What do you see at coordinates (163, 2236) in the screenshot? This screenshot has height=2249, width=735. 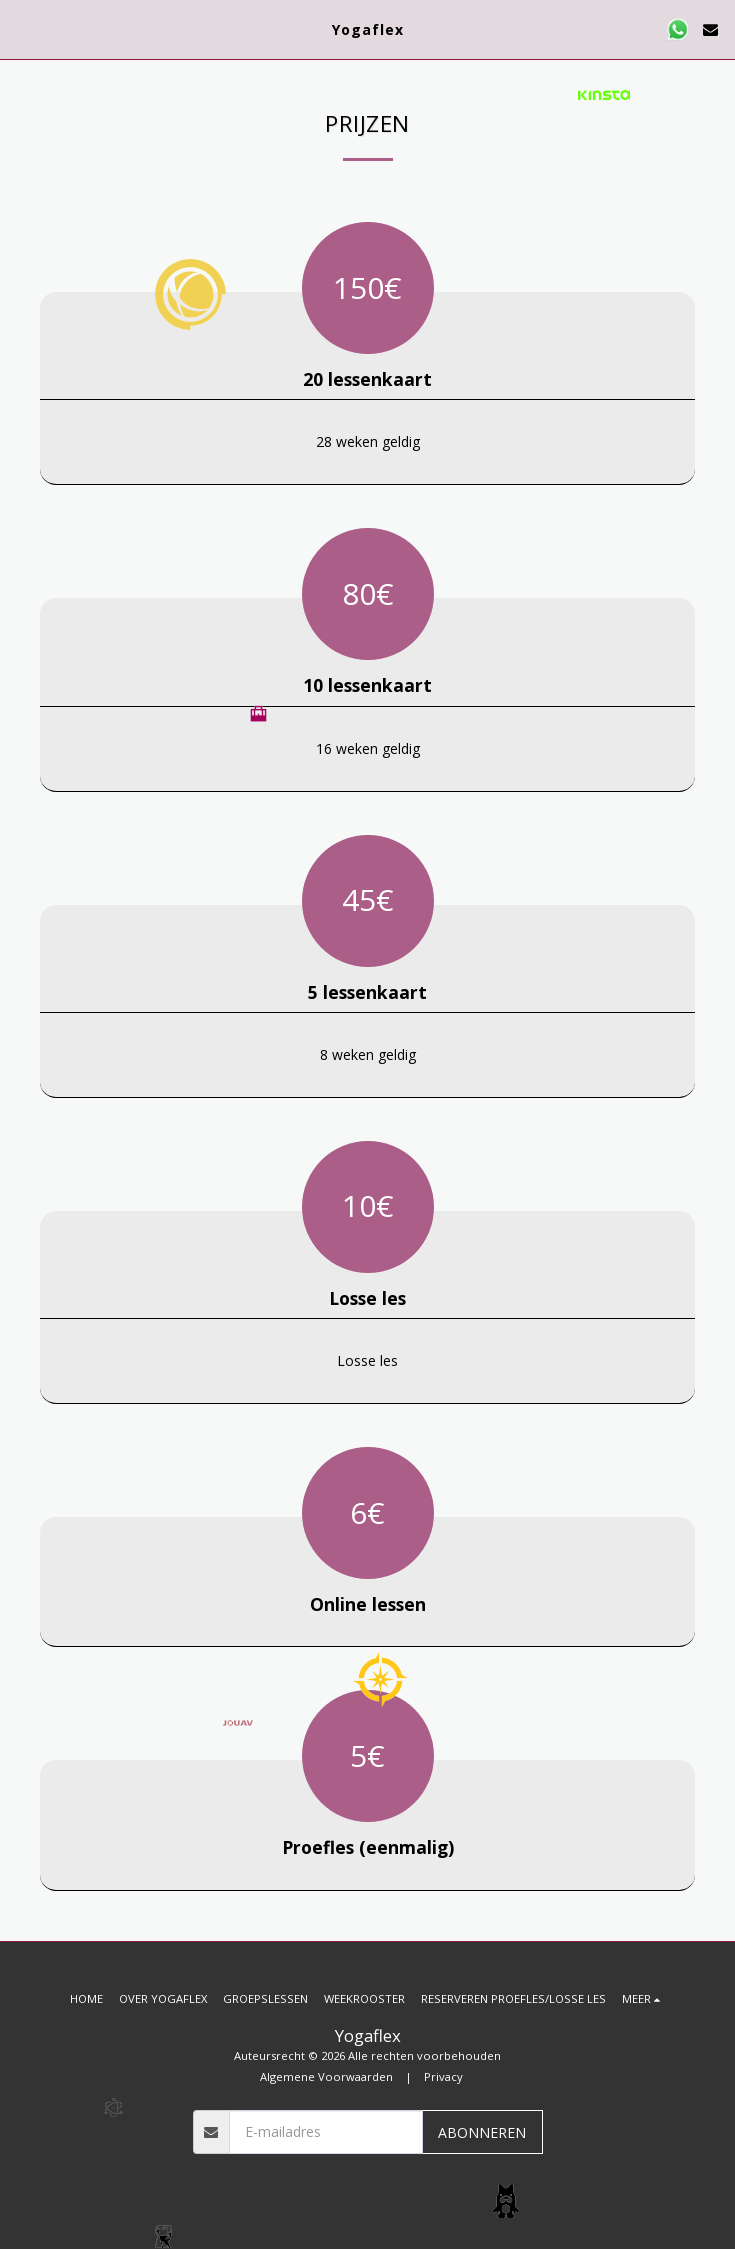 I see `kingston technology company logo` at bounding box center [163, 2236].